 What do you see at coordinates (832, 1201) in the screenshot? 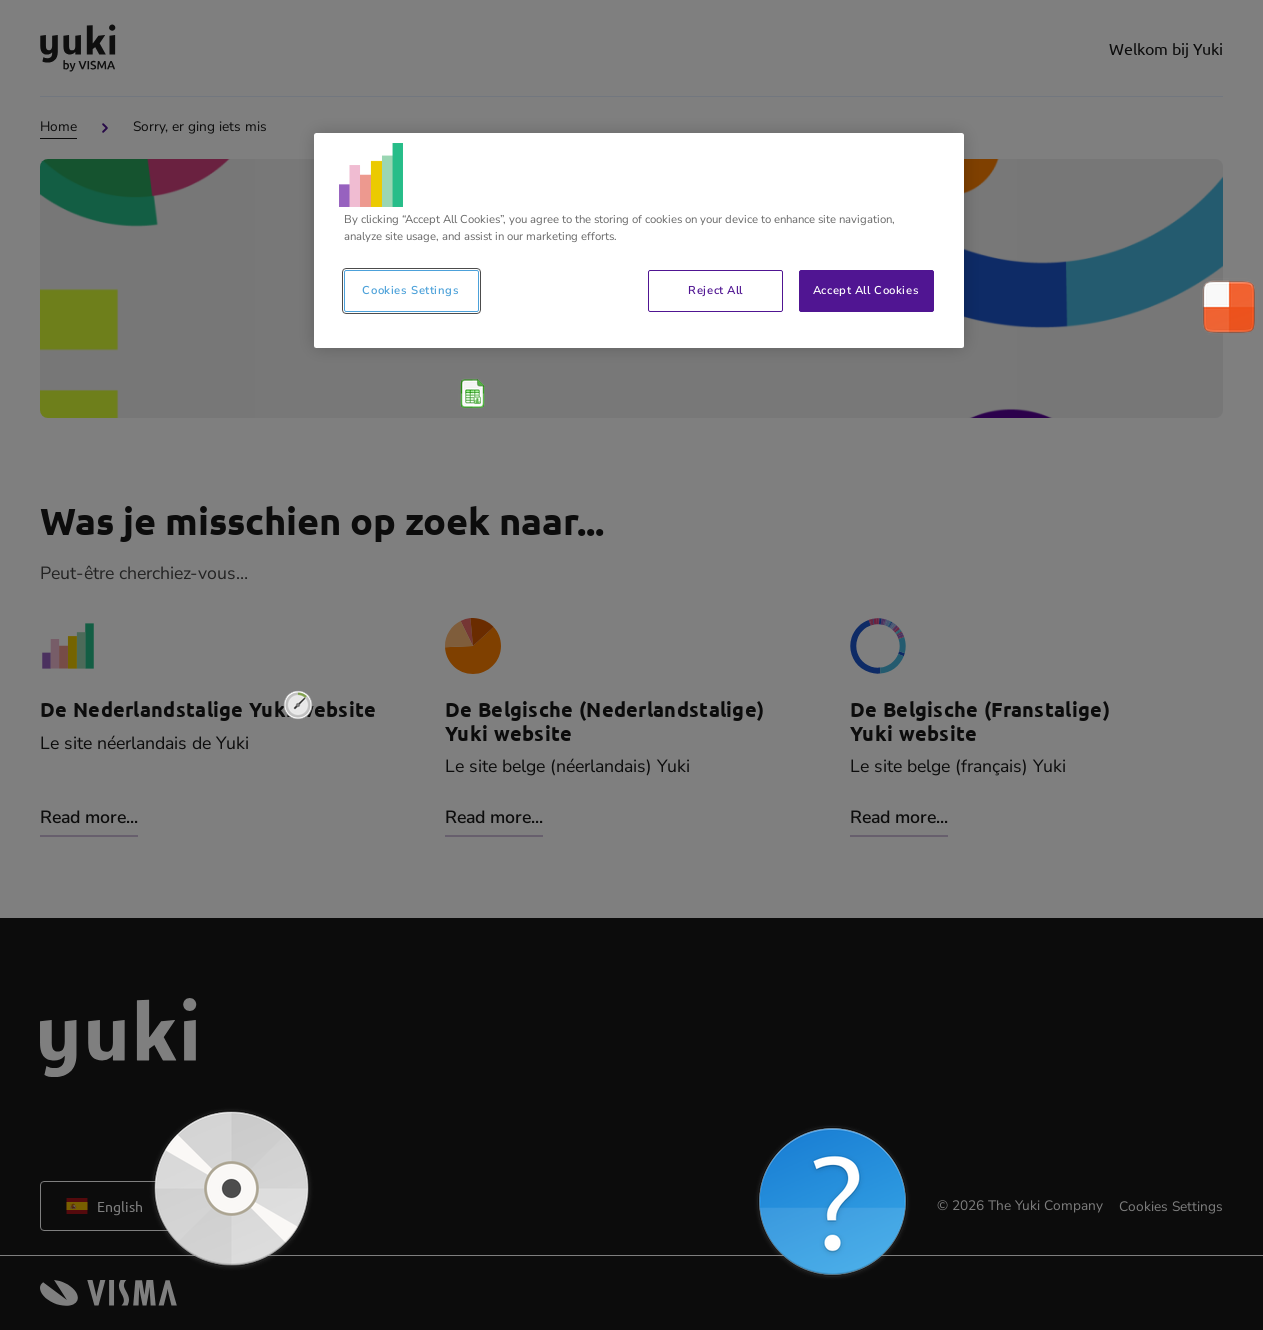
I see `open the help or support center` at bounding box center [832, 1201].